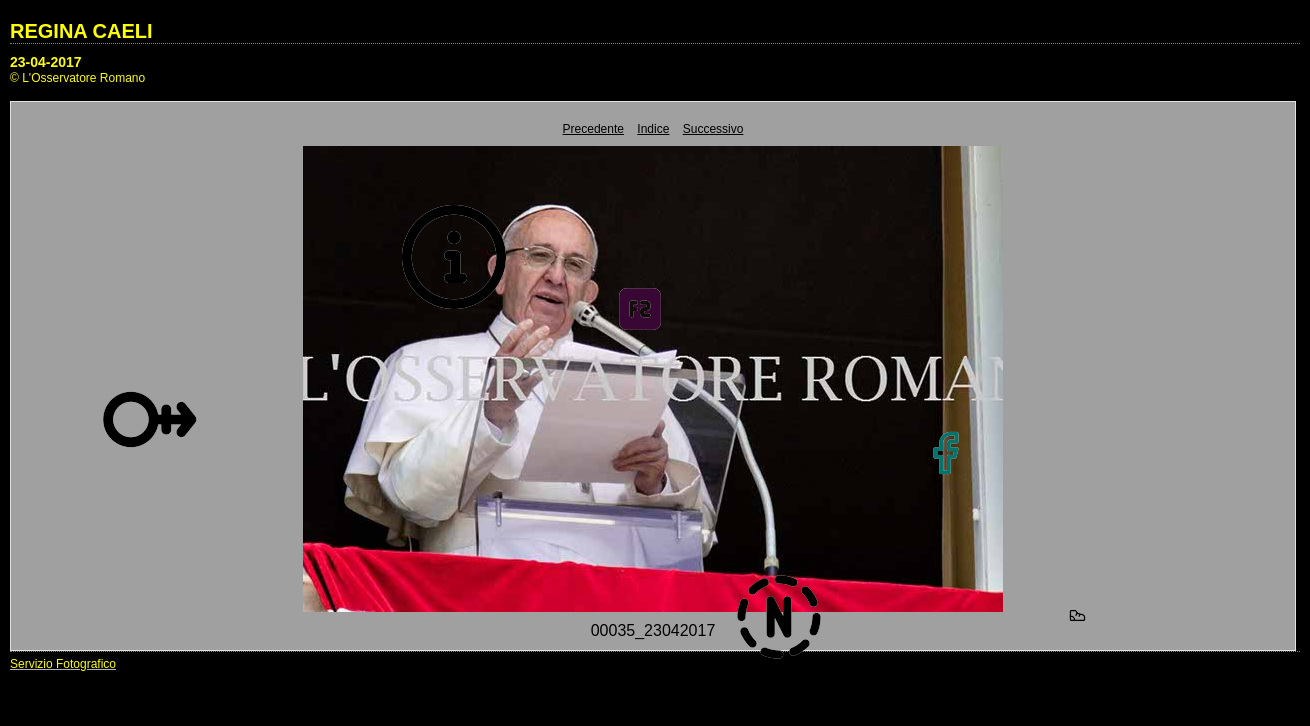  What do you see at coordinates (640, 309) in the screenshot?
I see `toggle F2 function key shortcut` at bounding box center [640, 309].